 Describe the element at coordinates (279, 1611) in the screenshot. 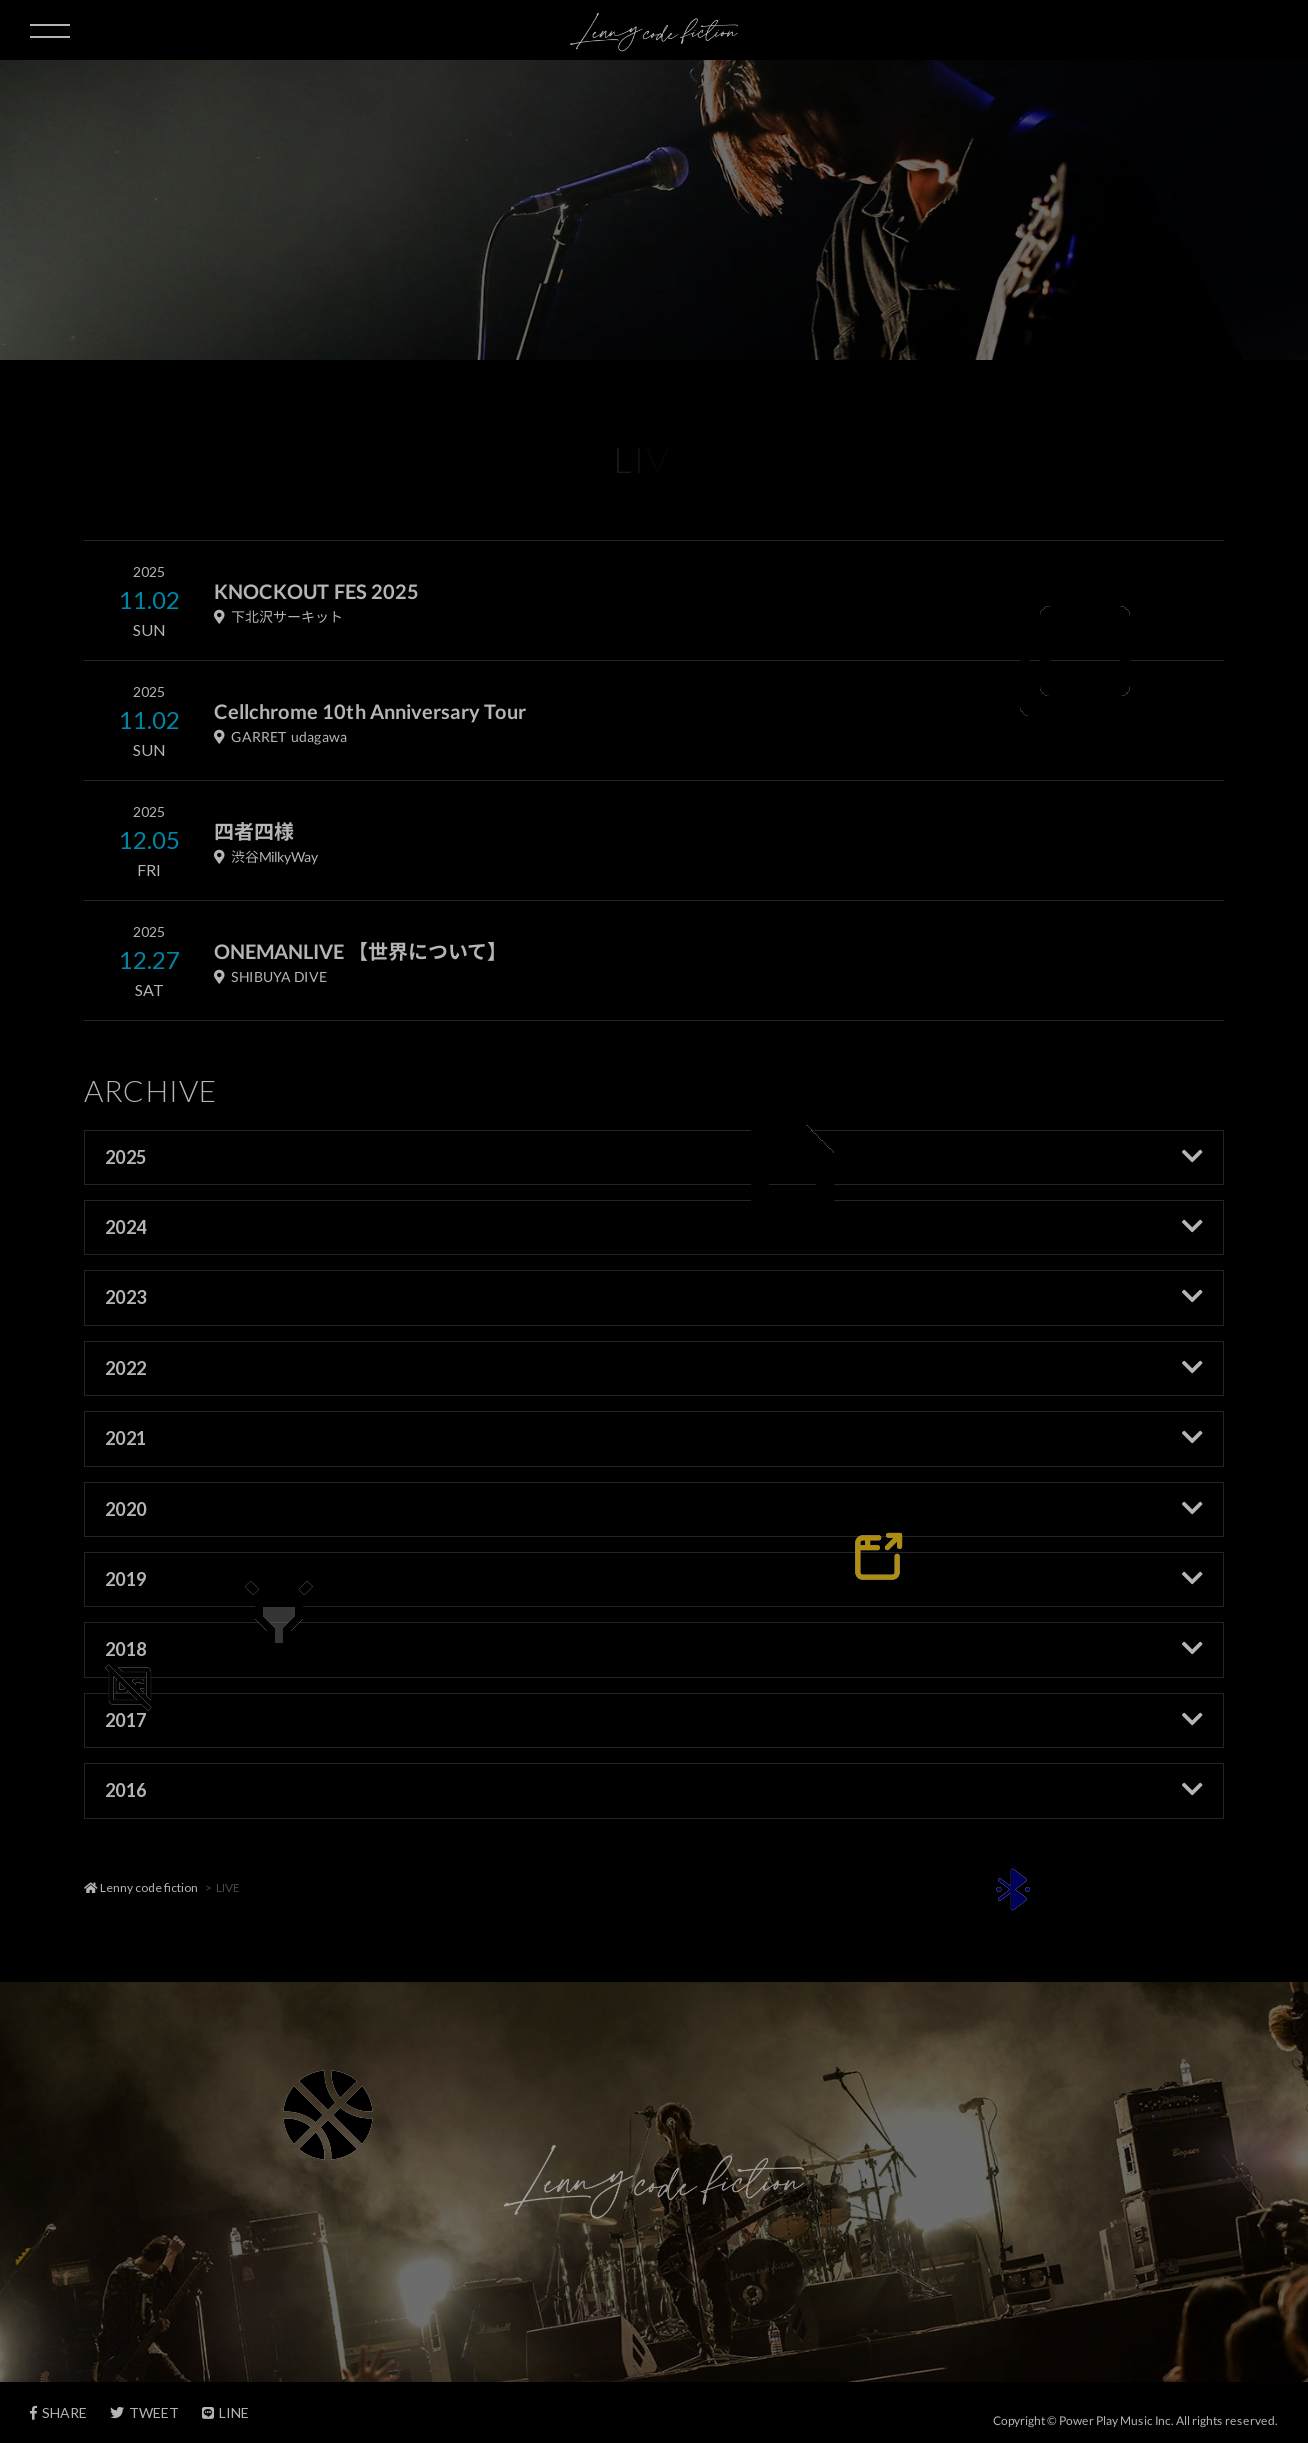

I see `highlight selected text` at that location.